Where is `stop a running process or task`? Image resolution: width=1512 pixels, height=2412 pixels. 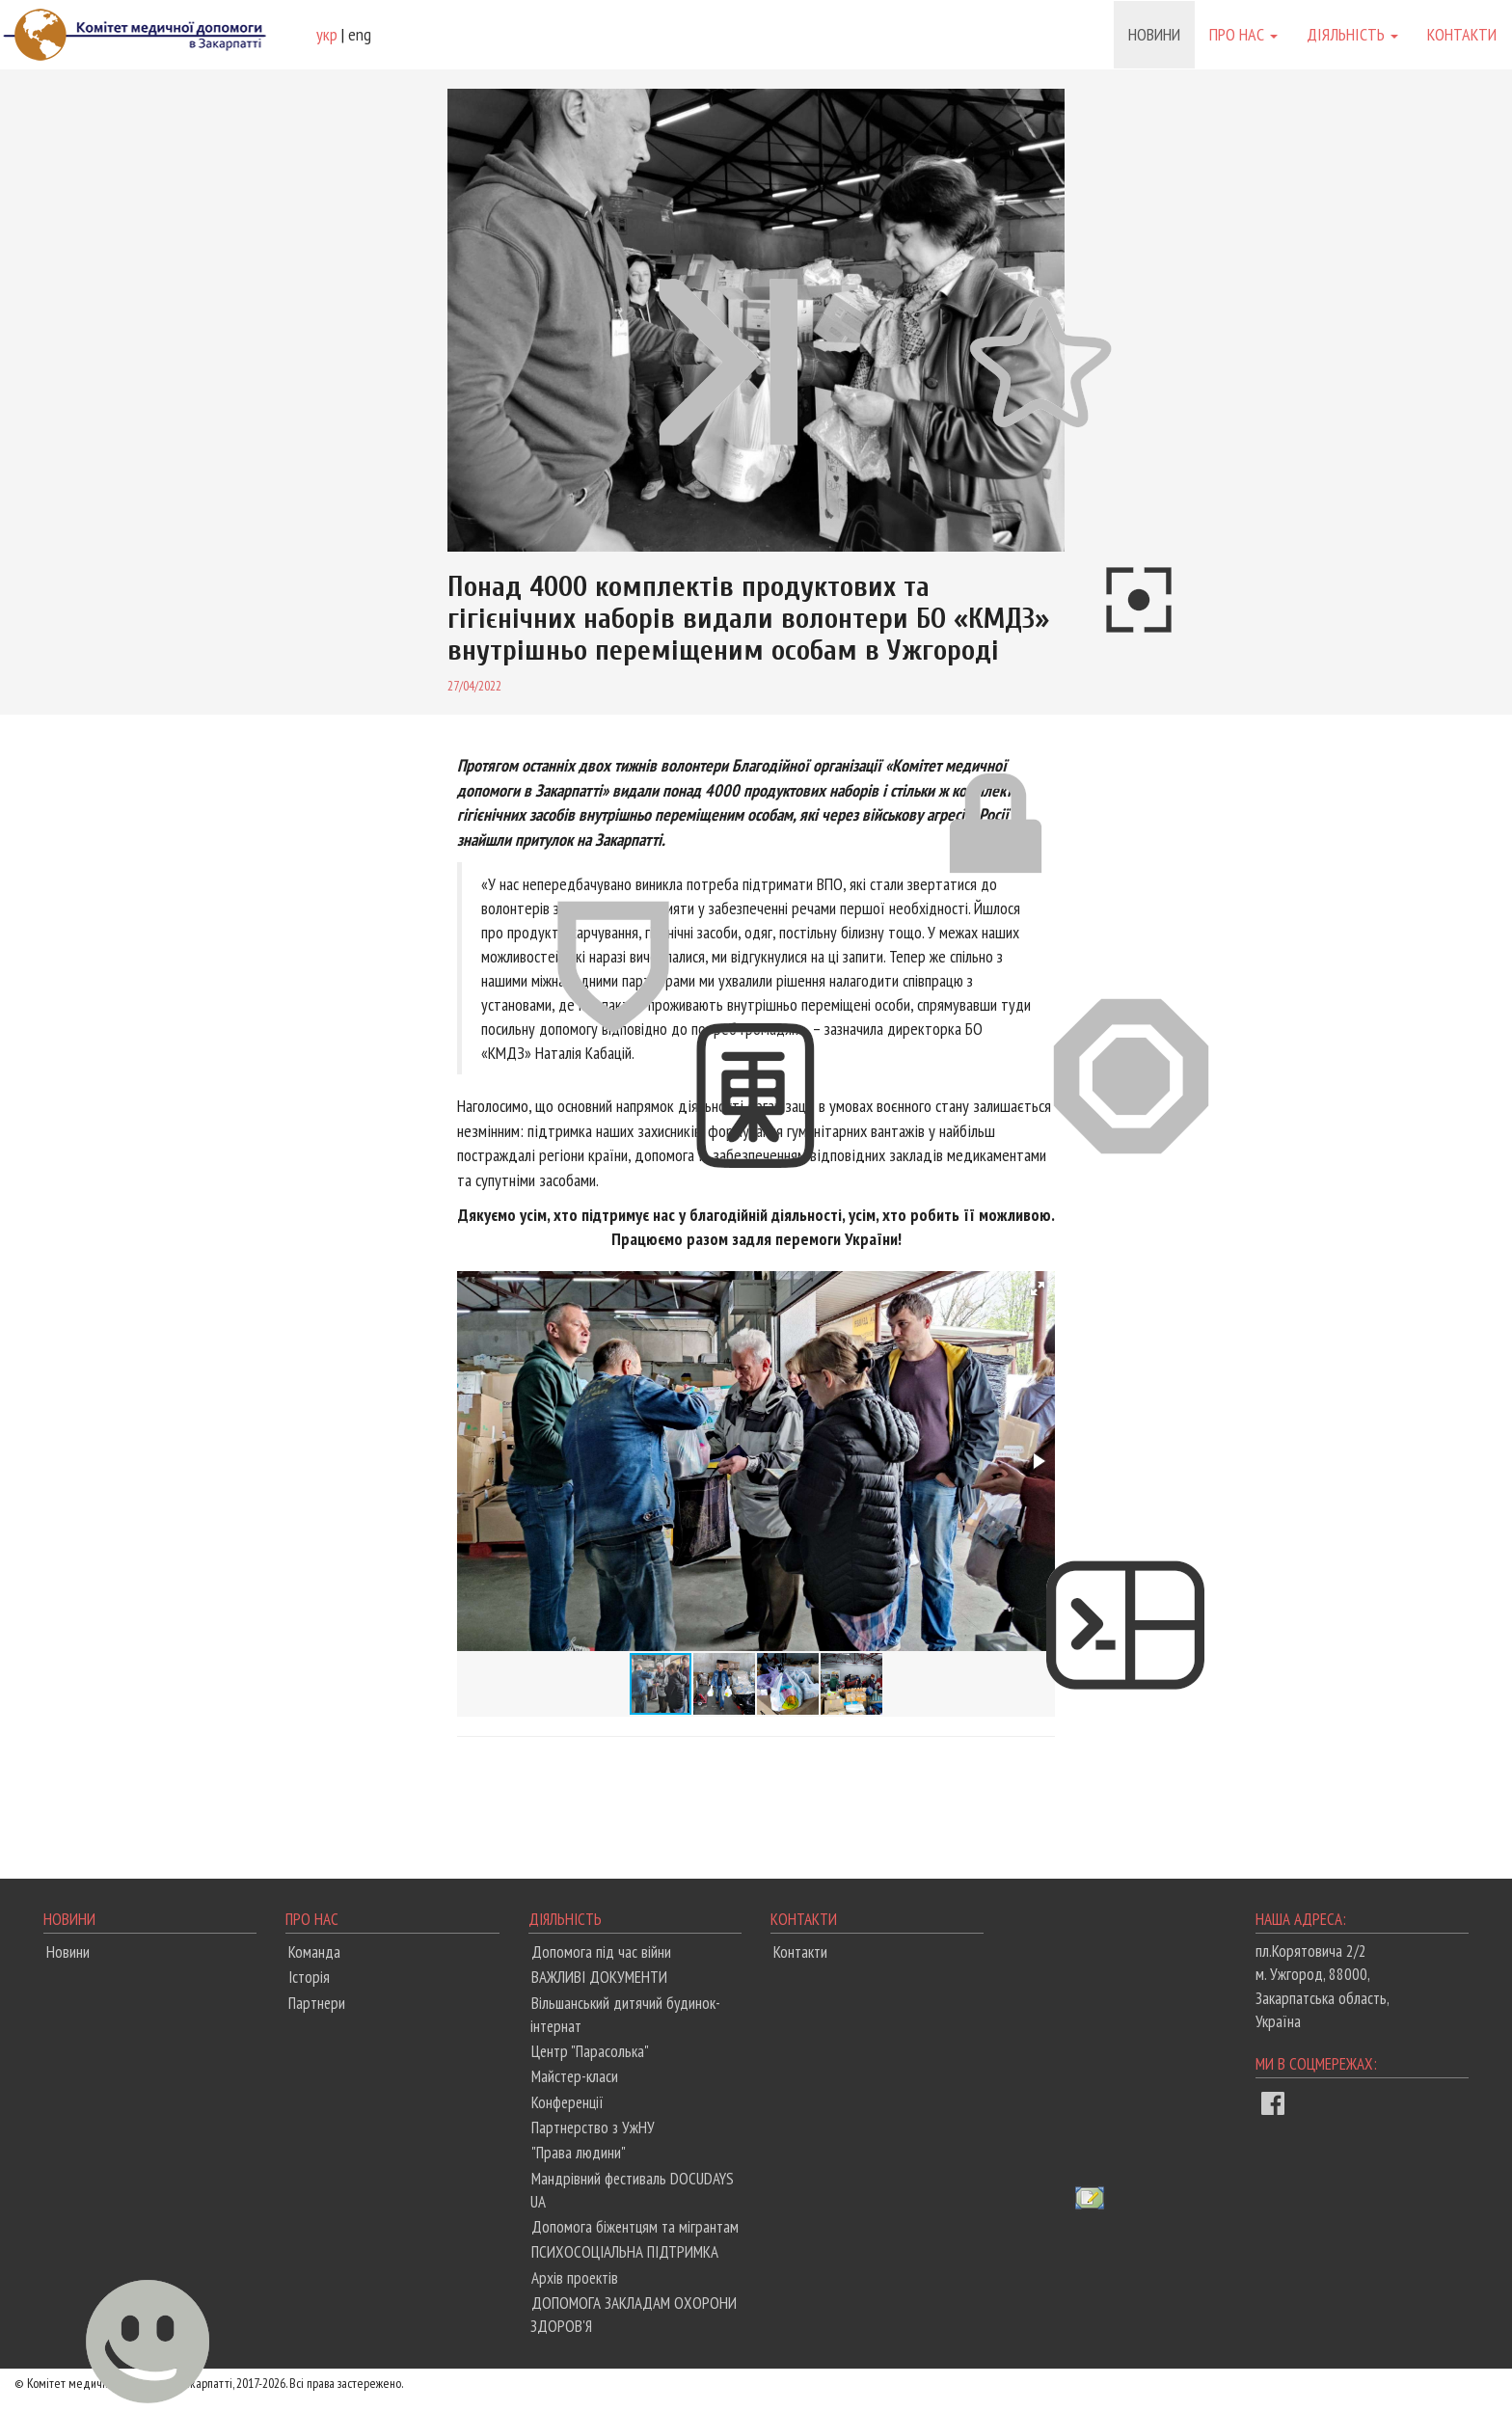
stop a running process or task is located at coordinates (1131, 1076).